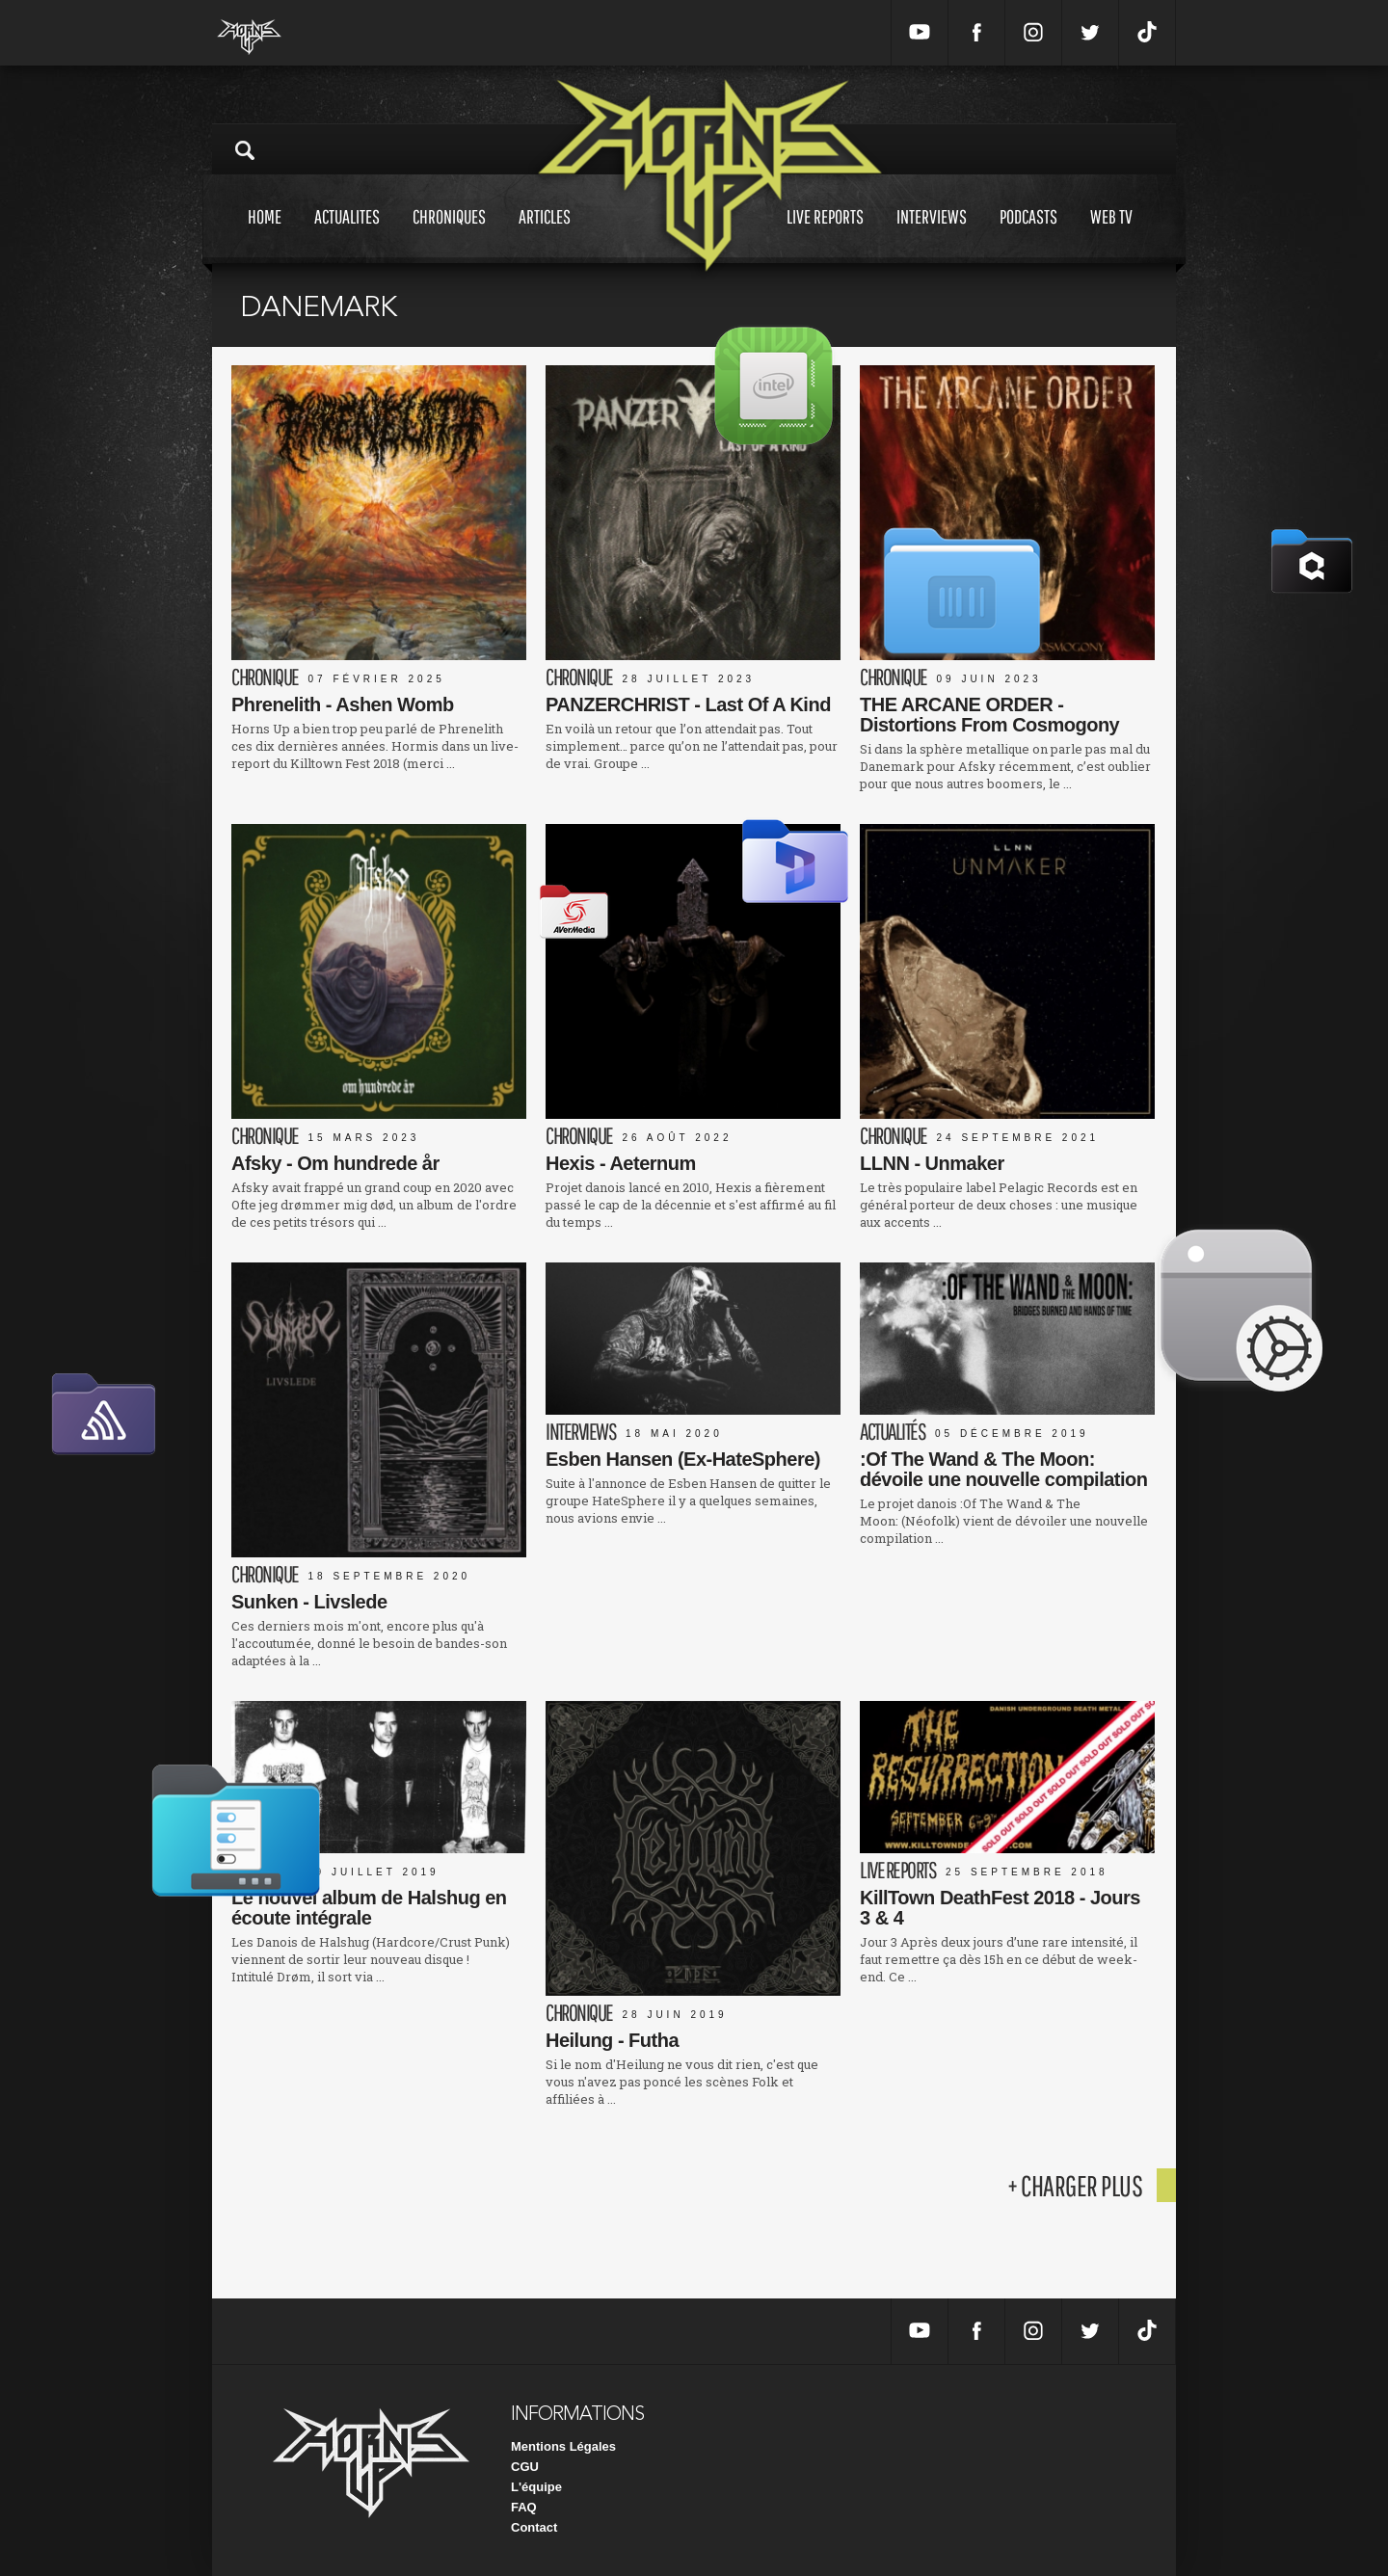 The image size is (1388, 2576). I want to click on open settings or preferences folder, so click(235, 1835).